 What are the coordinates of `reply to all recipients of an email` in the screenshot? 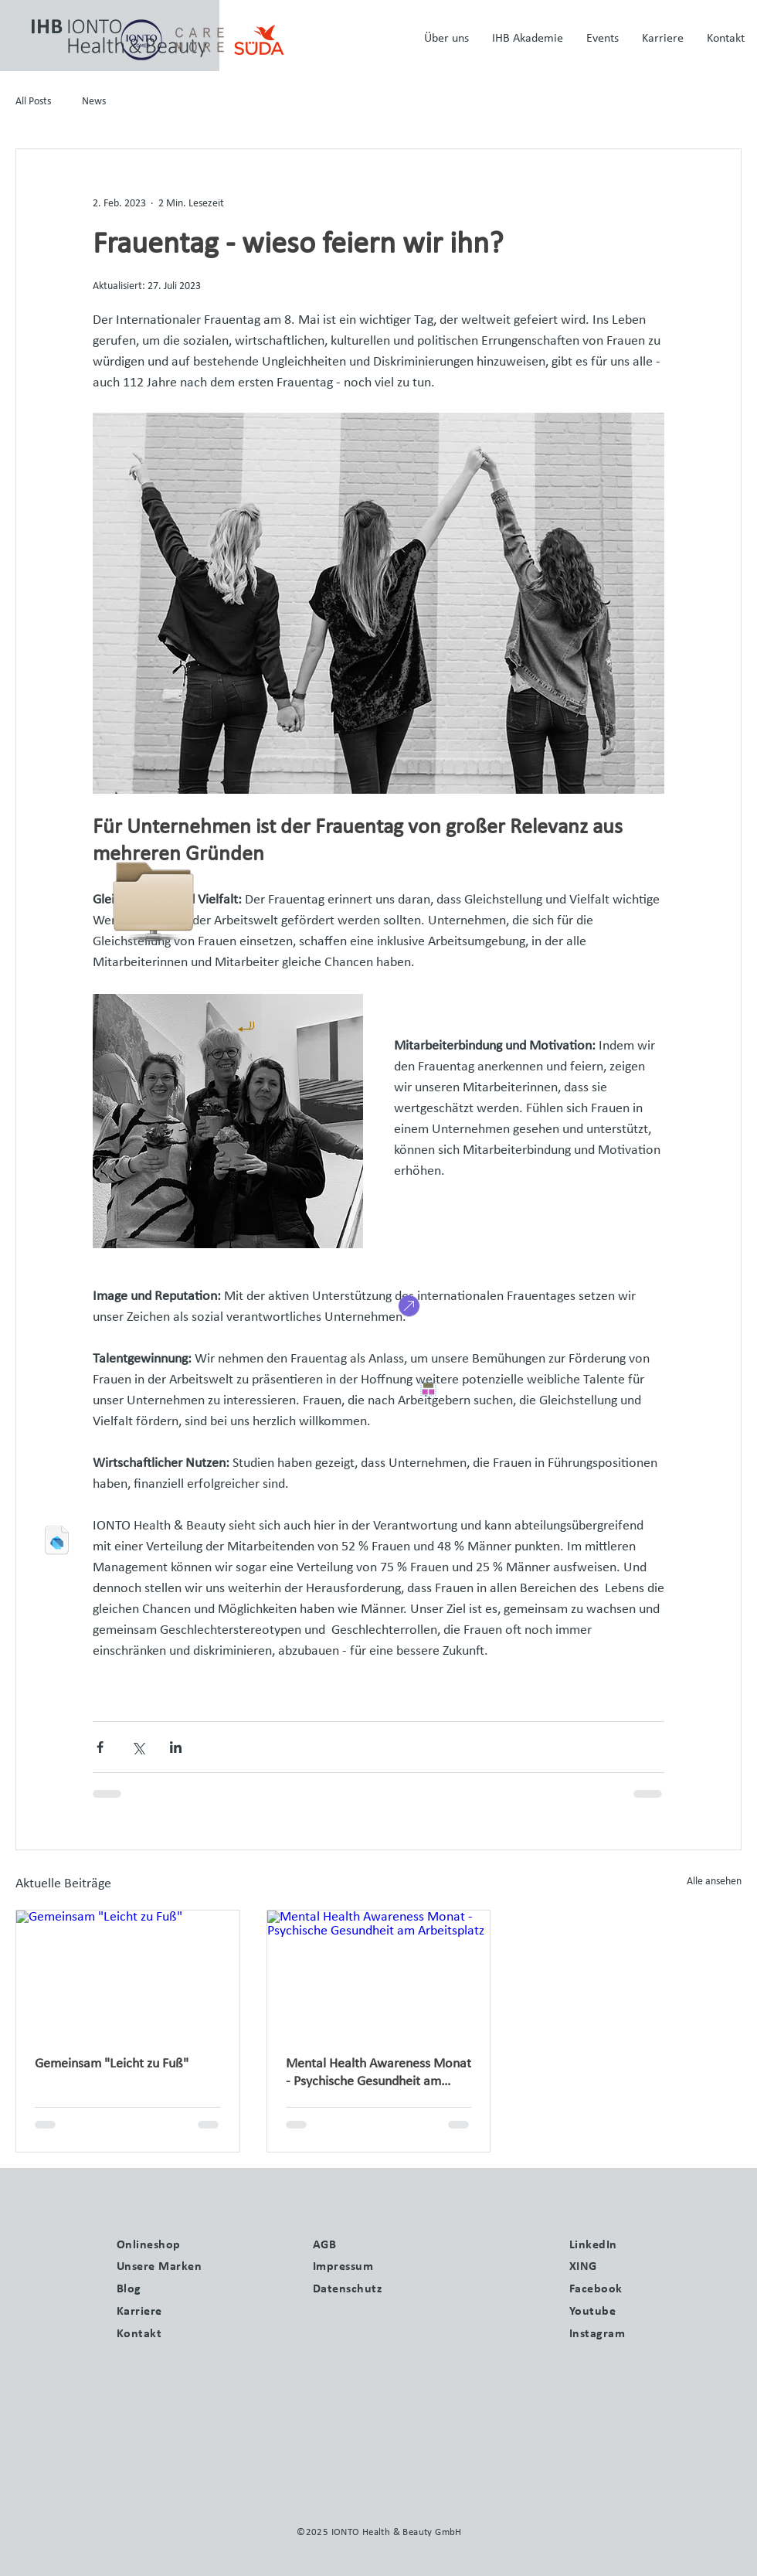 It's located at (246, 1026).